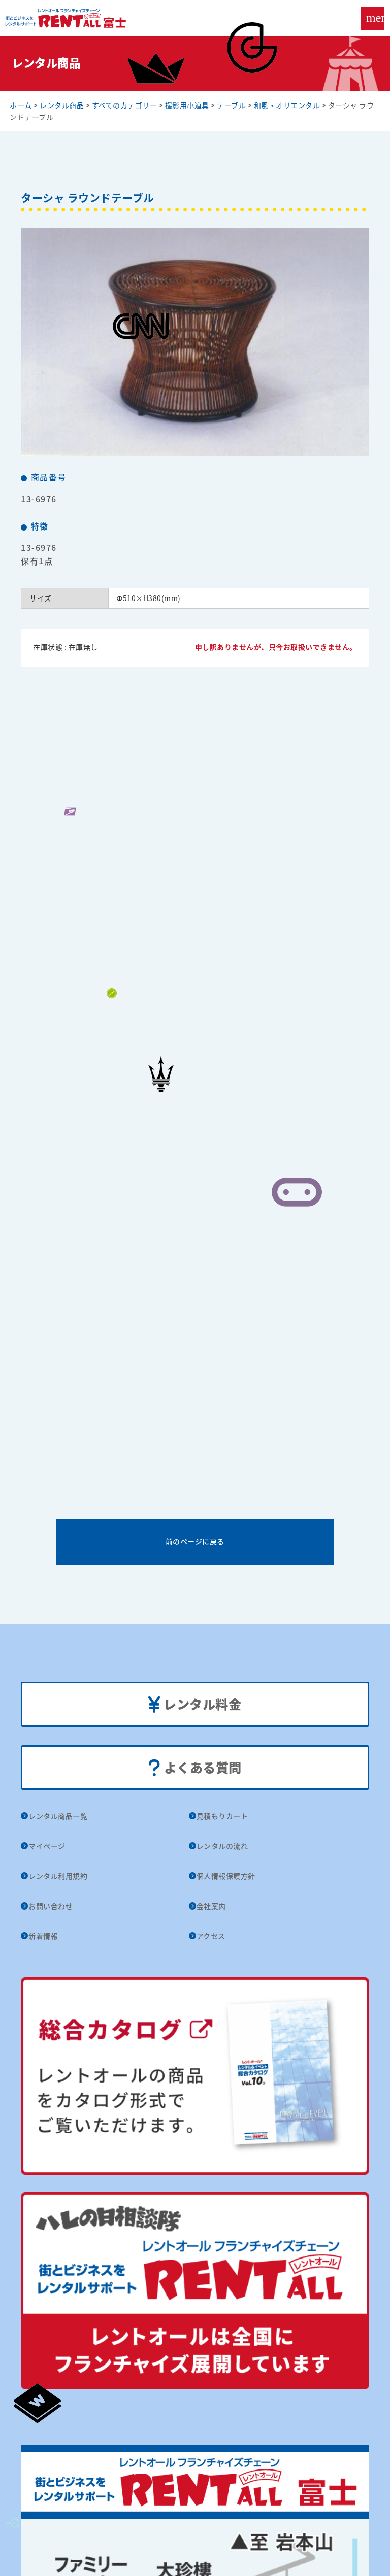 Image resolution: width=390 pixels, height=2576 pixels. Describe the element at coordinates (112, 993) in the screenshot. I see `open Safari web browser` at that location.